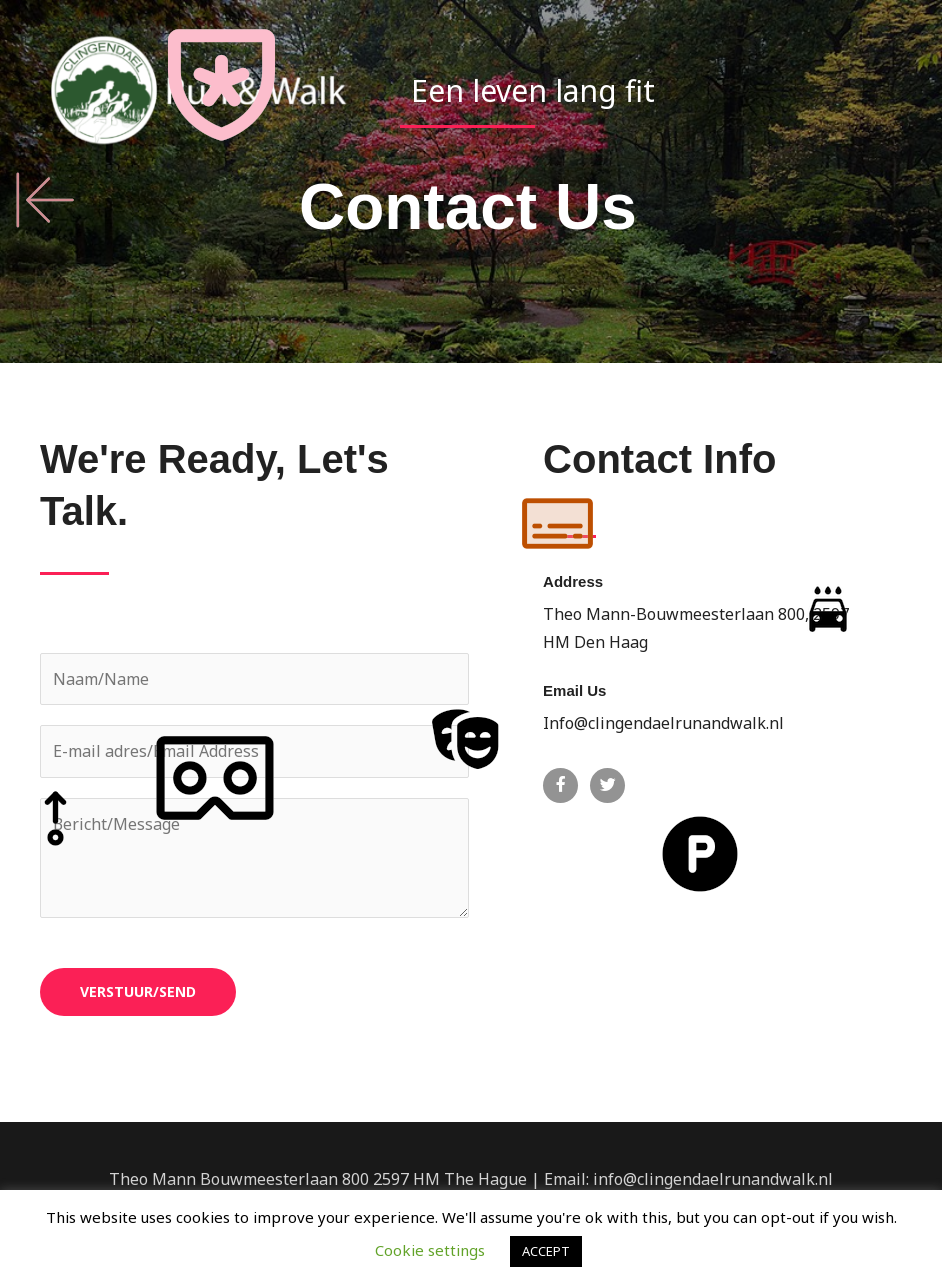 This screenshot has width=942, height=1284. What do you see at coordinates (466, 739) in the screenshot?
I see `access theater or entertainment category` at bounding box center [466, 739].